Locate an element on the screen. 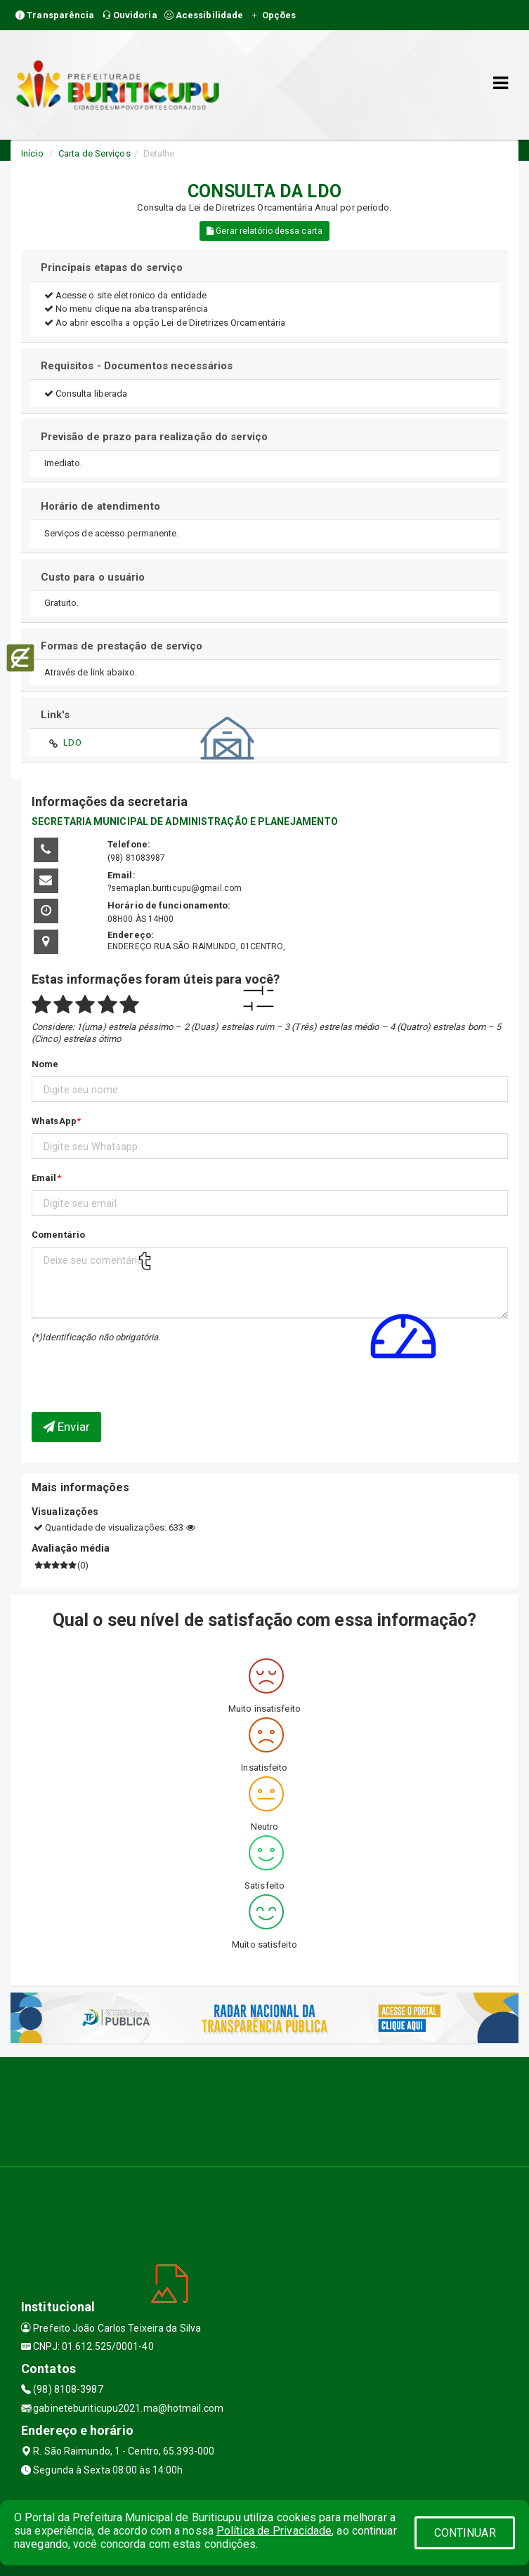 Image resolution: width=529 pixels, height=2576 pixels. indicates item is not part of a set or group is located at coordinates (20, 658).